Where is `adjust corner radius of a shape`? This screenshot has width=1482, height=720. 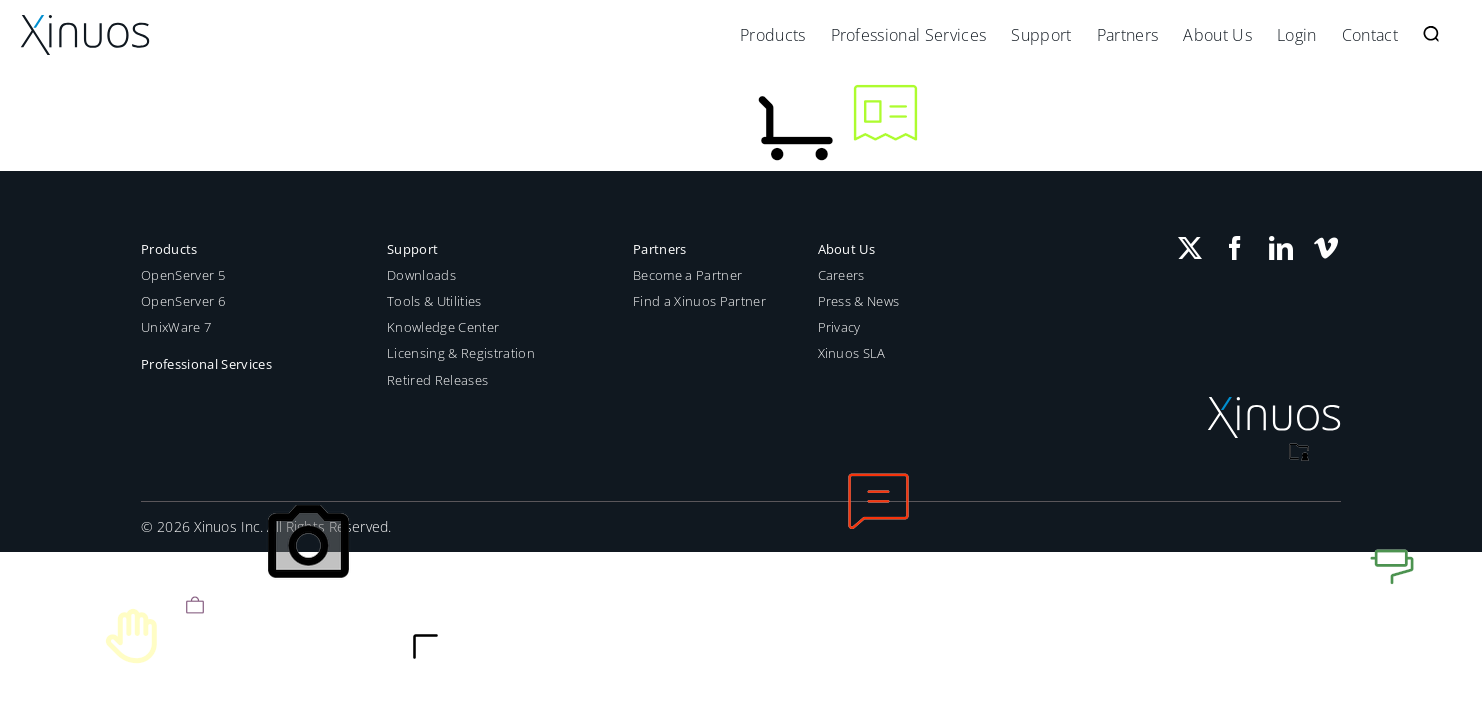
adjust corner radius of a shape is located at coordinates (425, 646).